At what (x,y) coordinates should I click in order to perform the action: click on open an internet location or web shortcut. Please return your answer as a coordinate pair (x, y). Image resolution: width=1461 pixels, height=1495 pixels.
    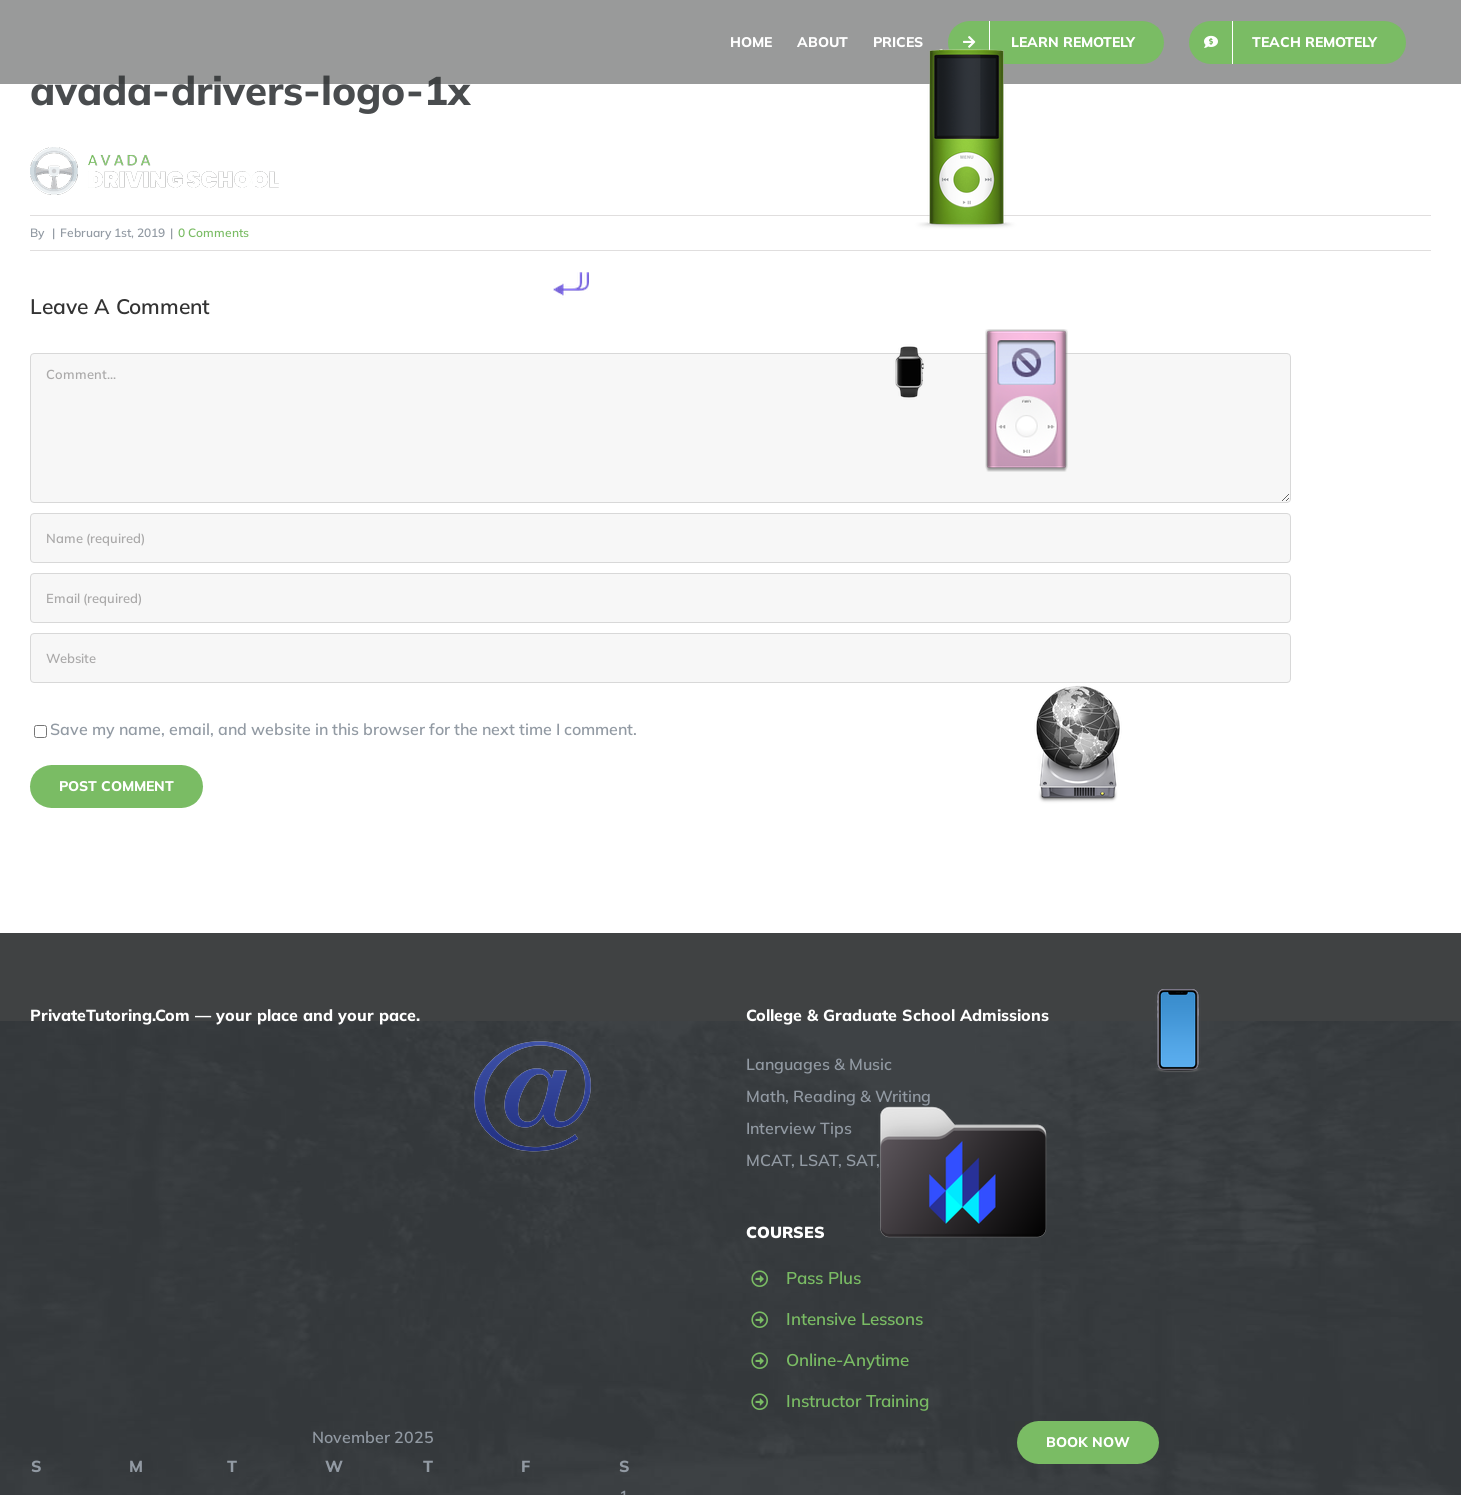
    Looking at the image, I should click on (532, 1095).